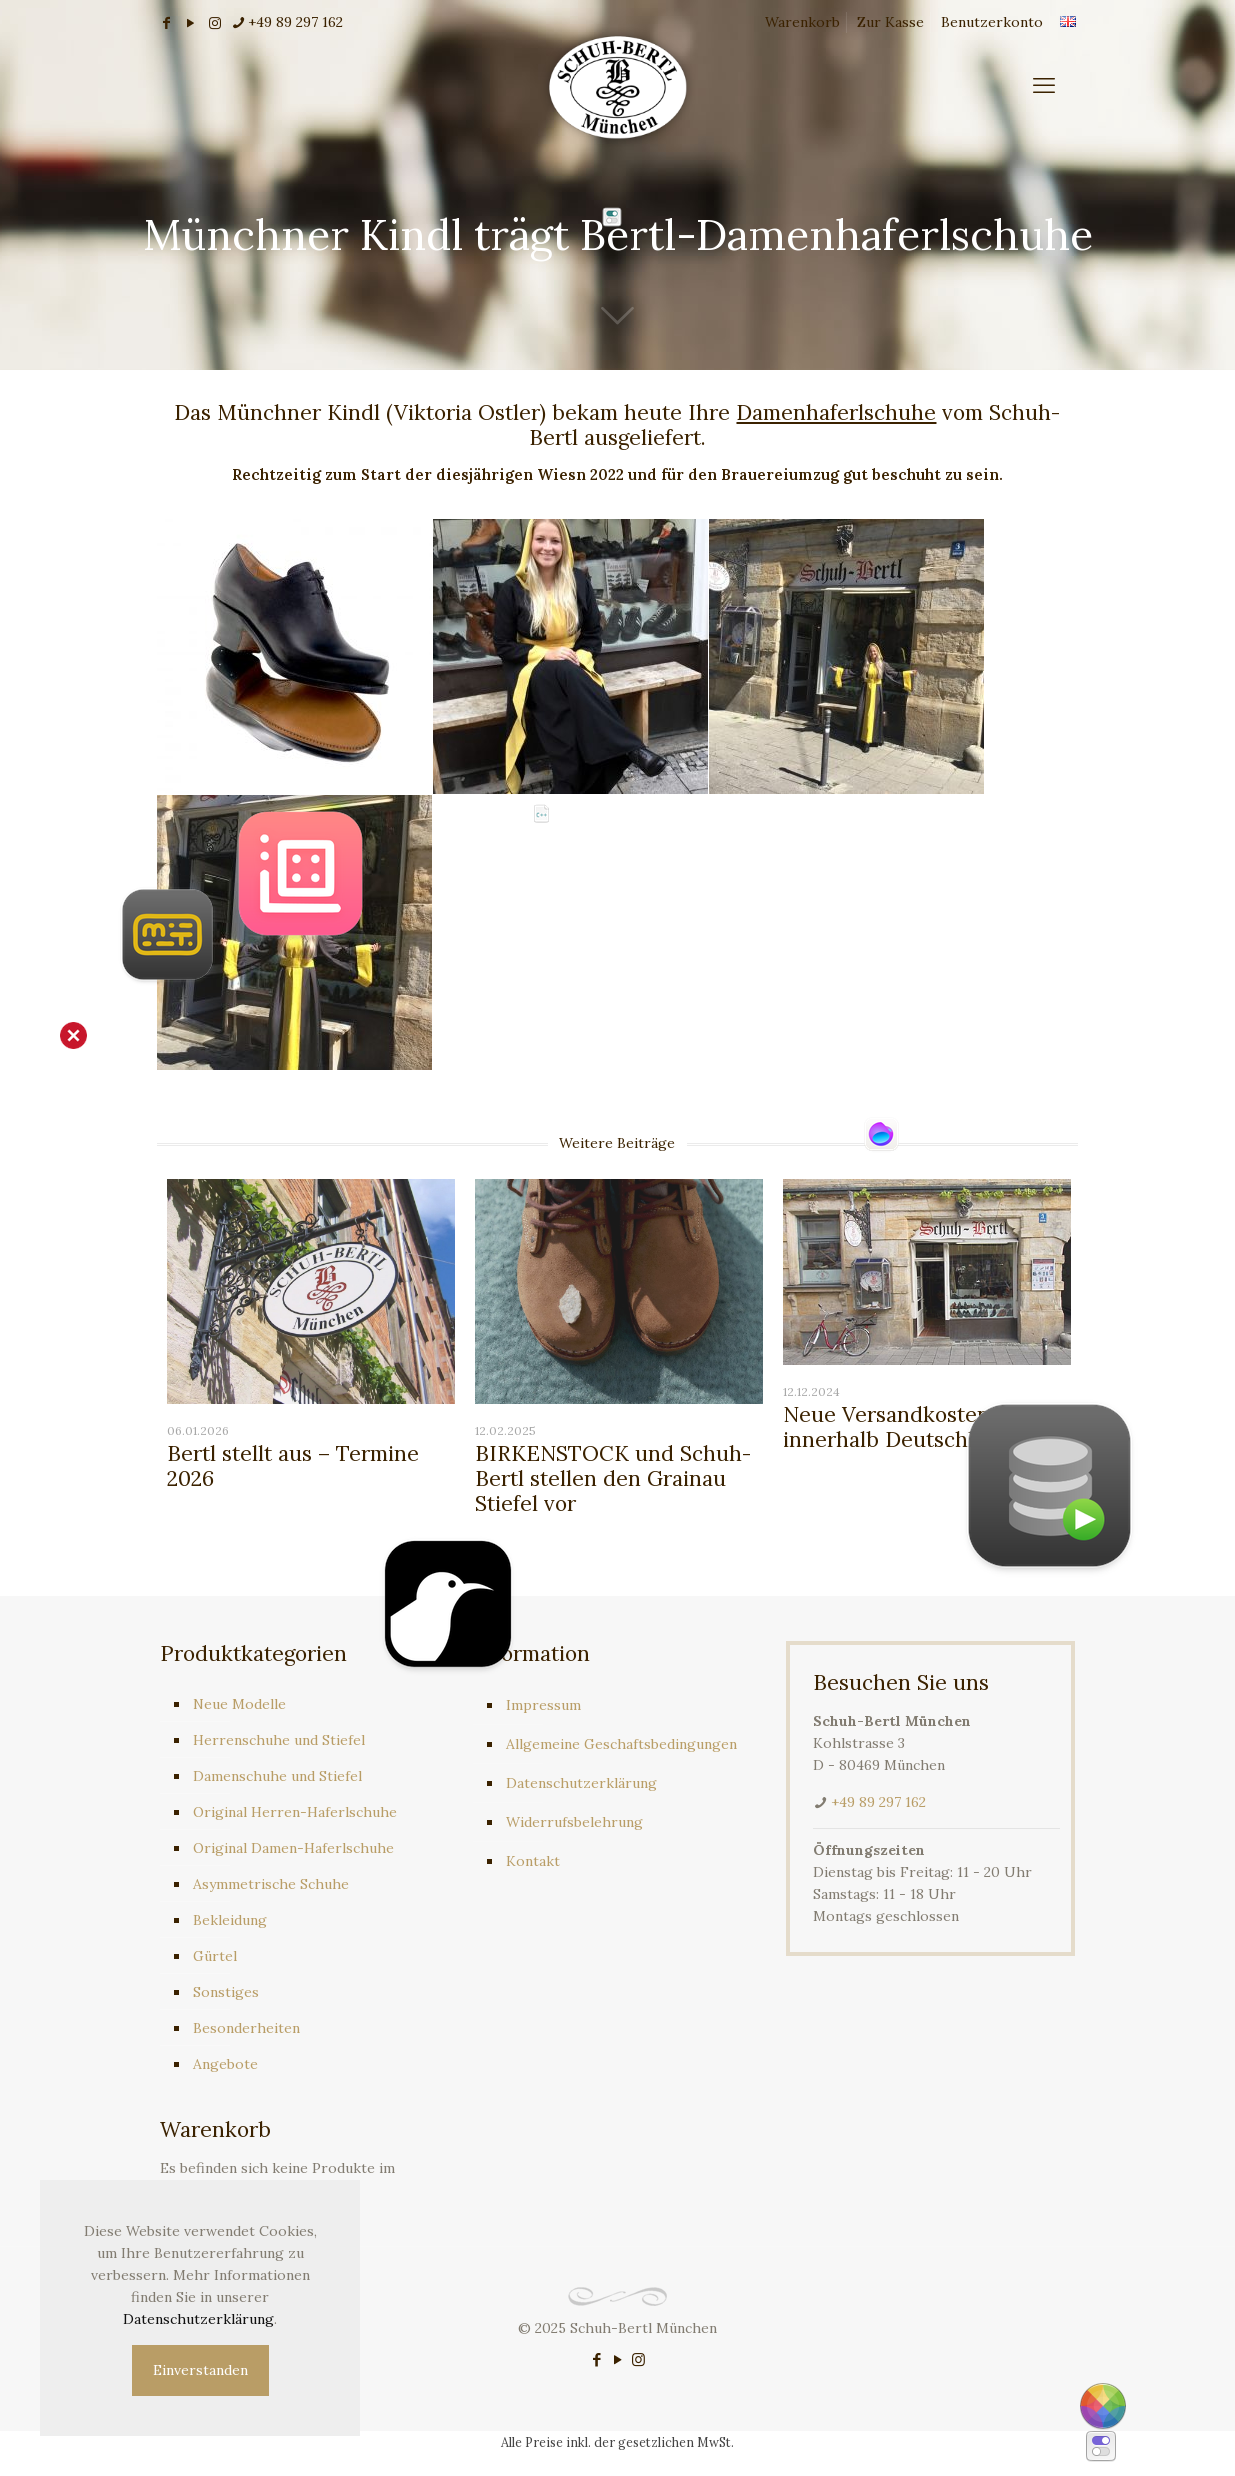 This screenshot has width=1235, height=2476. What do you see at coordinates (300, 873) in the screenshot?
I see `open ludusavi game save backup tool` at bounding box center [300, 873].